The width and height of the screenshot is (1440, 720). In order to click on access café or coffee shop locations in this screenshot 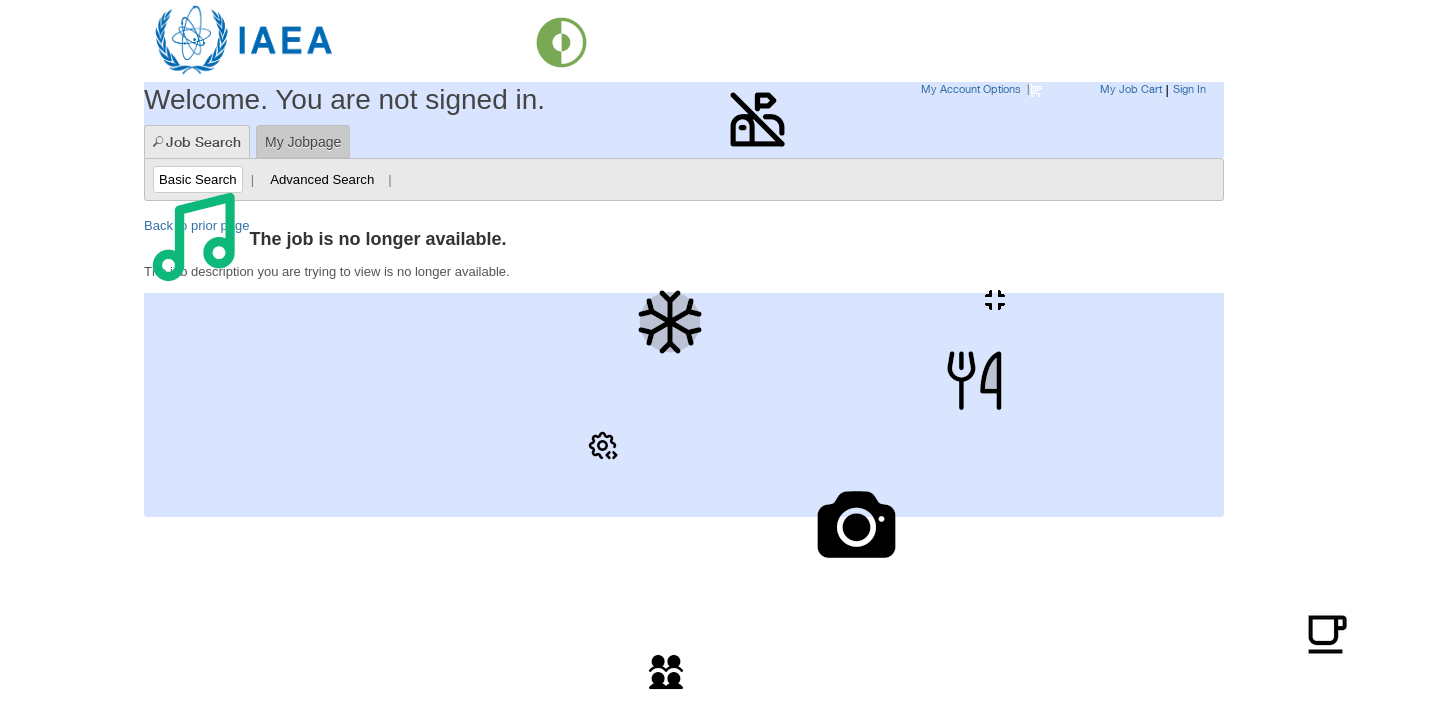, I will do `click(1325, 634)`.